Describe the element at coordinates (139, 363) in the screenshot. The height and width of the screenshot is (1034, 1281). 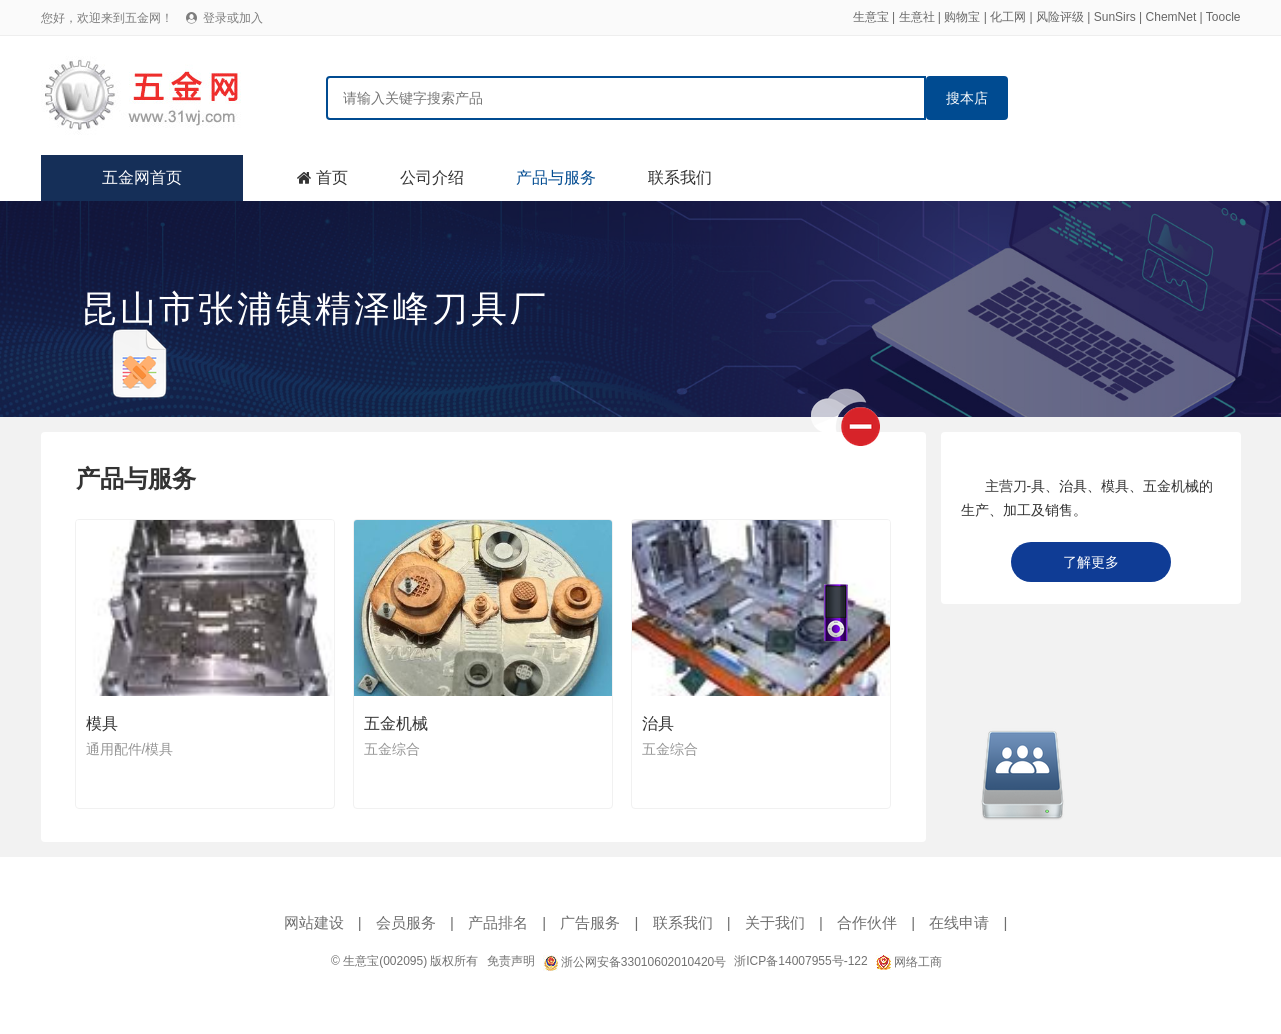
I see `a patch or diff file for code changes` at that location.